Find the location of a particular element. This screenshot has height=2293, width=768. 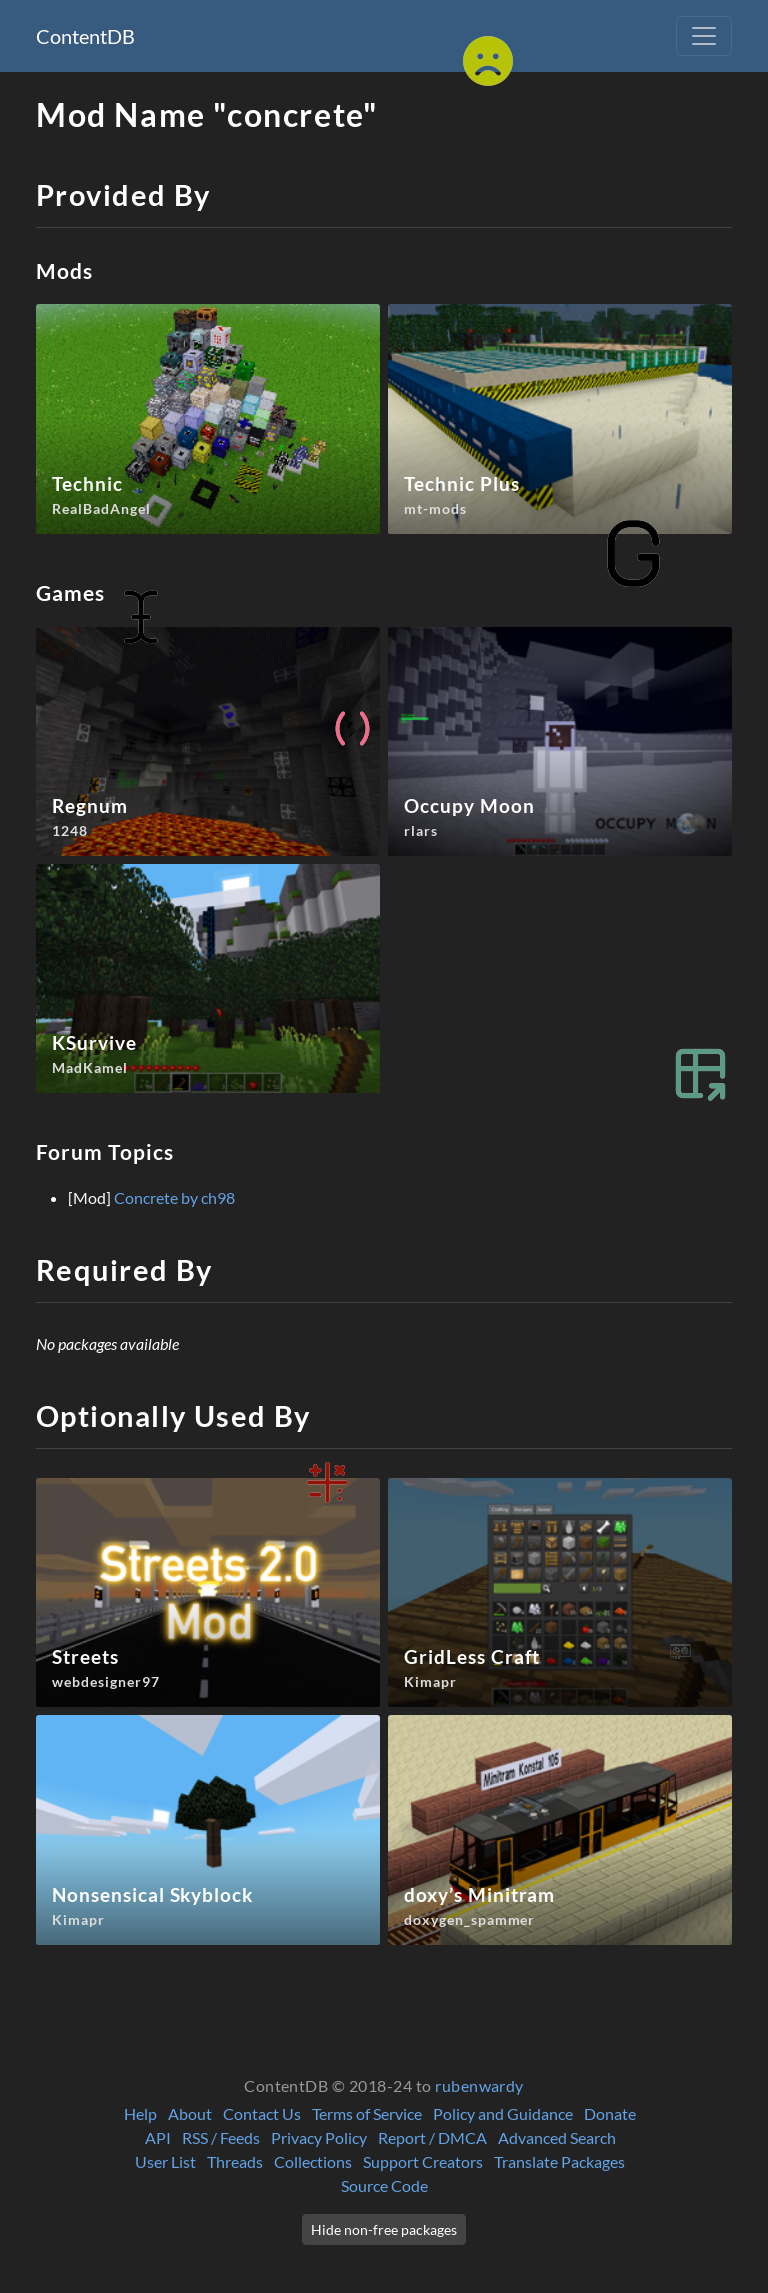

view graphics card or GPU information is located at coordinates (680, 1651).